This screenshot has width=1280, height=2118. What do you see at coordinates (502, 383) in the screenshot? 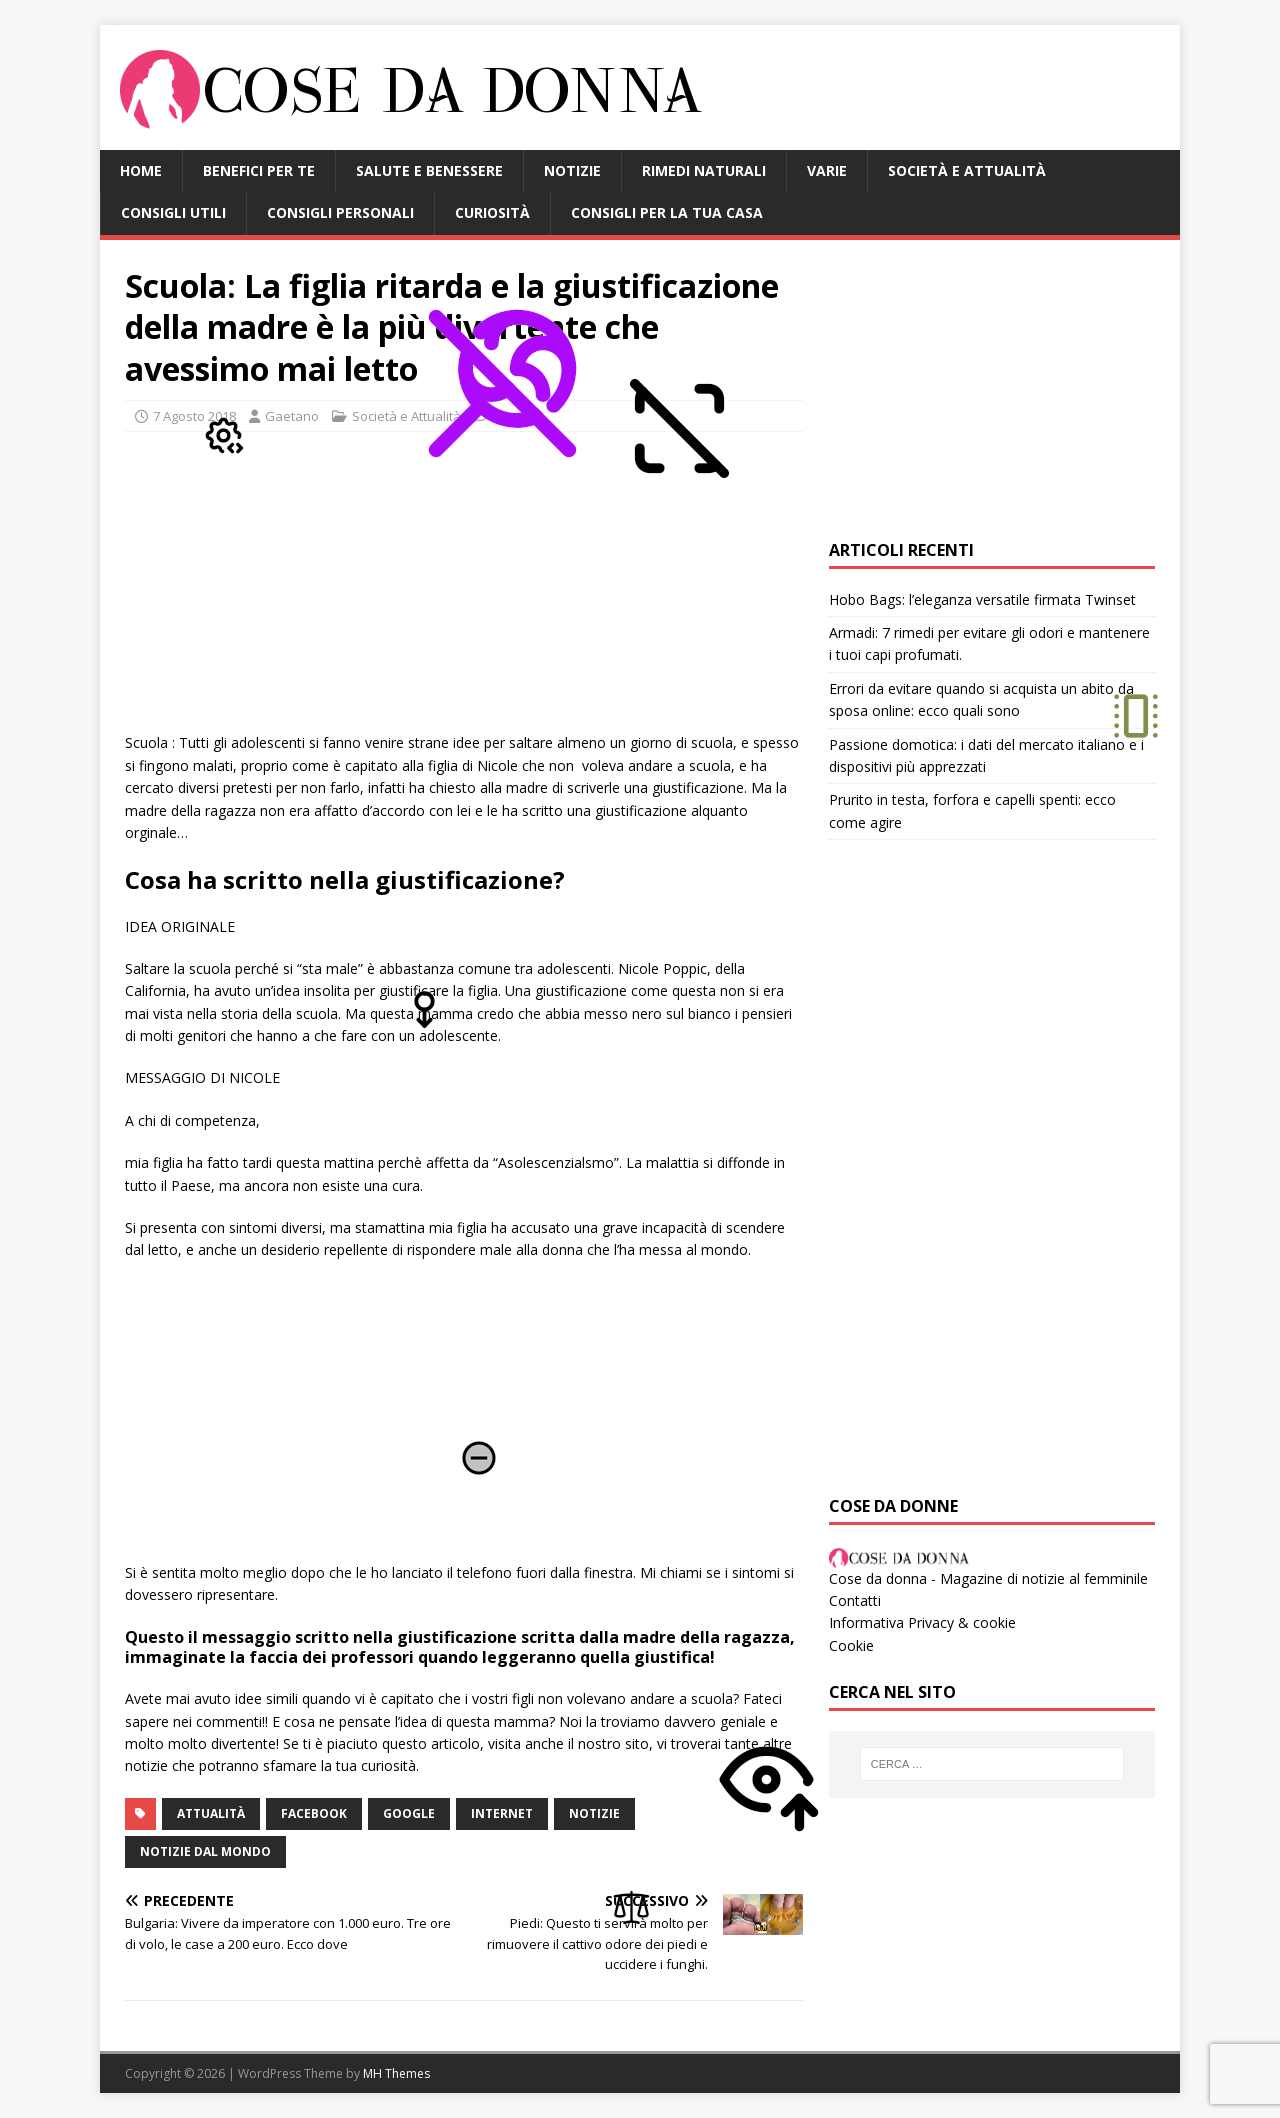
I see `disable candy or sweets mode` at bounding box center [502, 383].